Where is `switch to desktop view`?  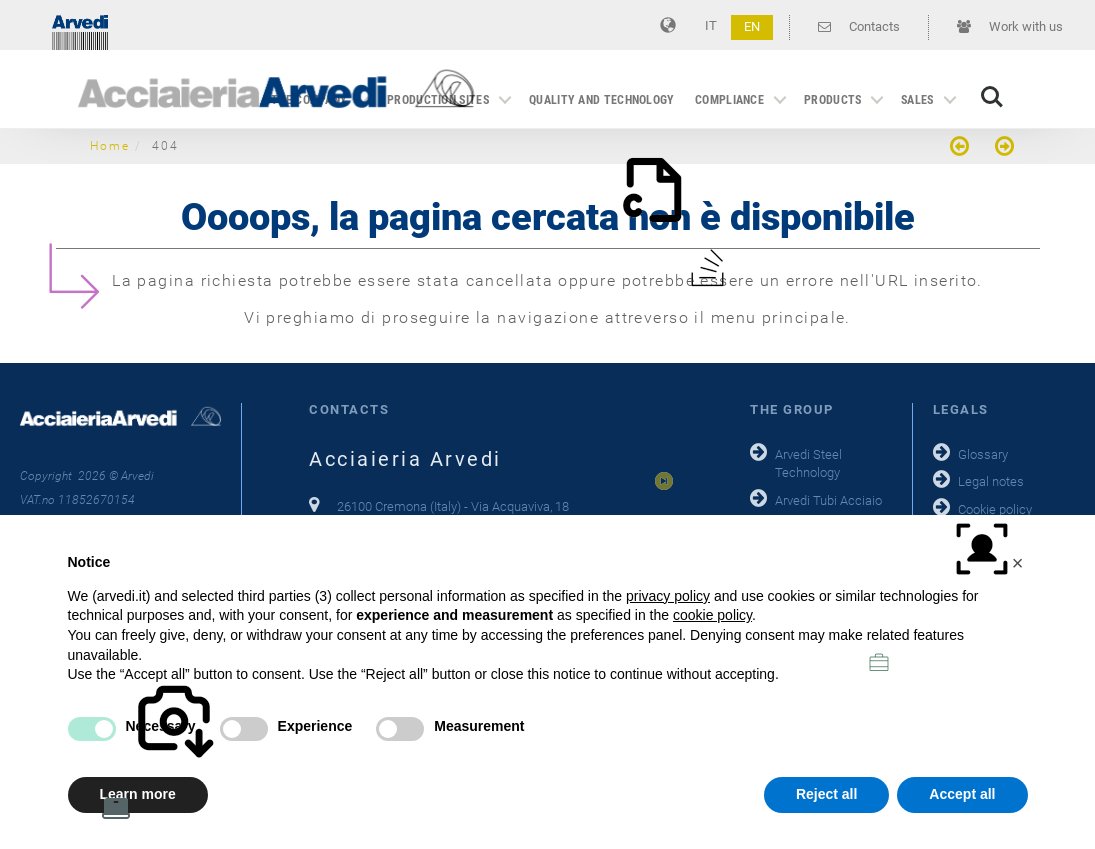
switch to desktop view is located at coordinates (116, 808).